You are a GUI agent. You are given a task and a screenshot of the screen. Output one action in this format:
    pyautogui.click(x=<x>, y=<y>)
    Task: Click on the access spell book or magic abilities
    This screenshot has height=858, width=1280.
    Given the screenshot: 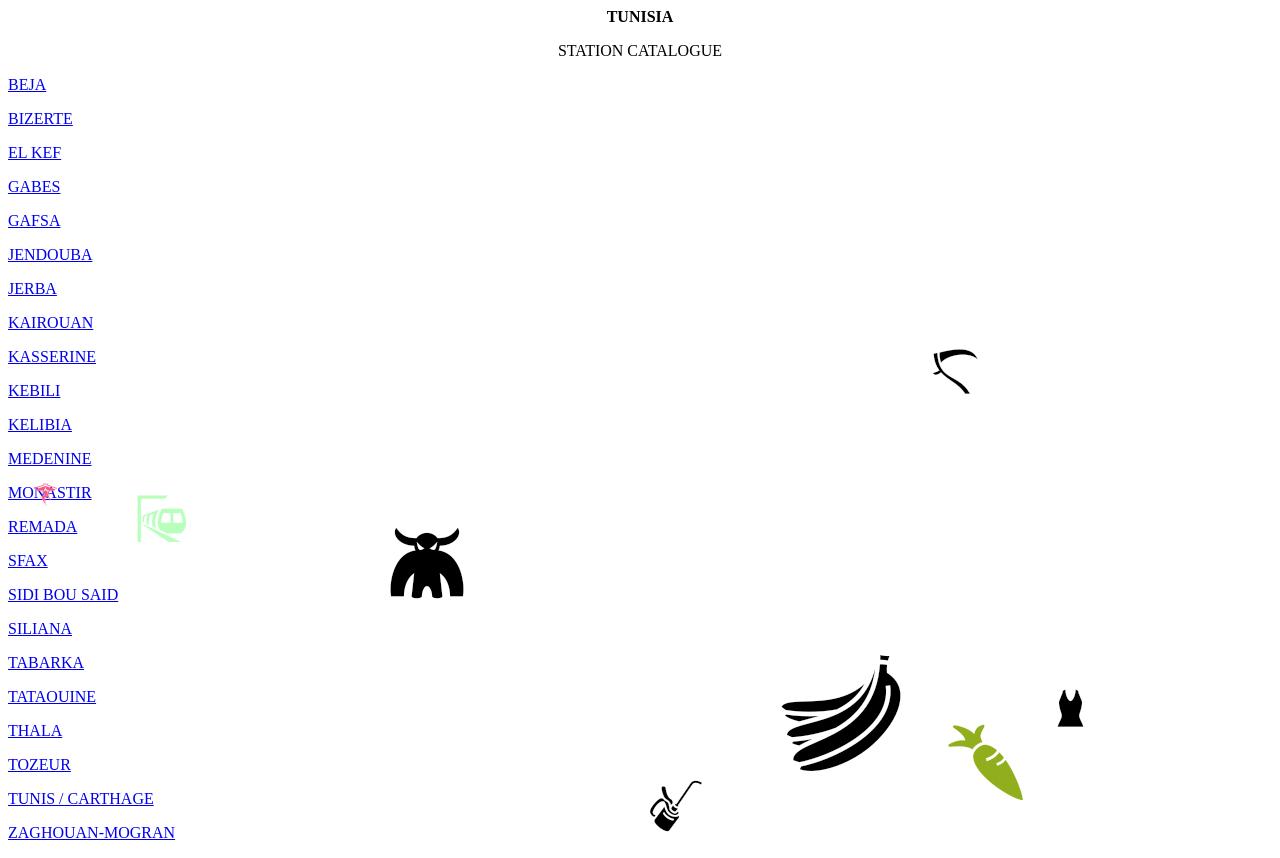 What is the action you would take?
    pyautogui.click(x=45, y=494)
    